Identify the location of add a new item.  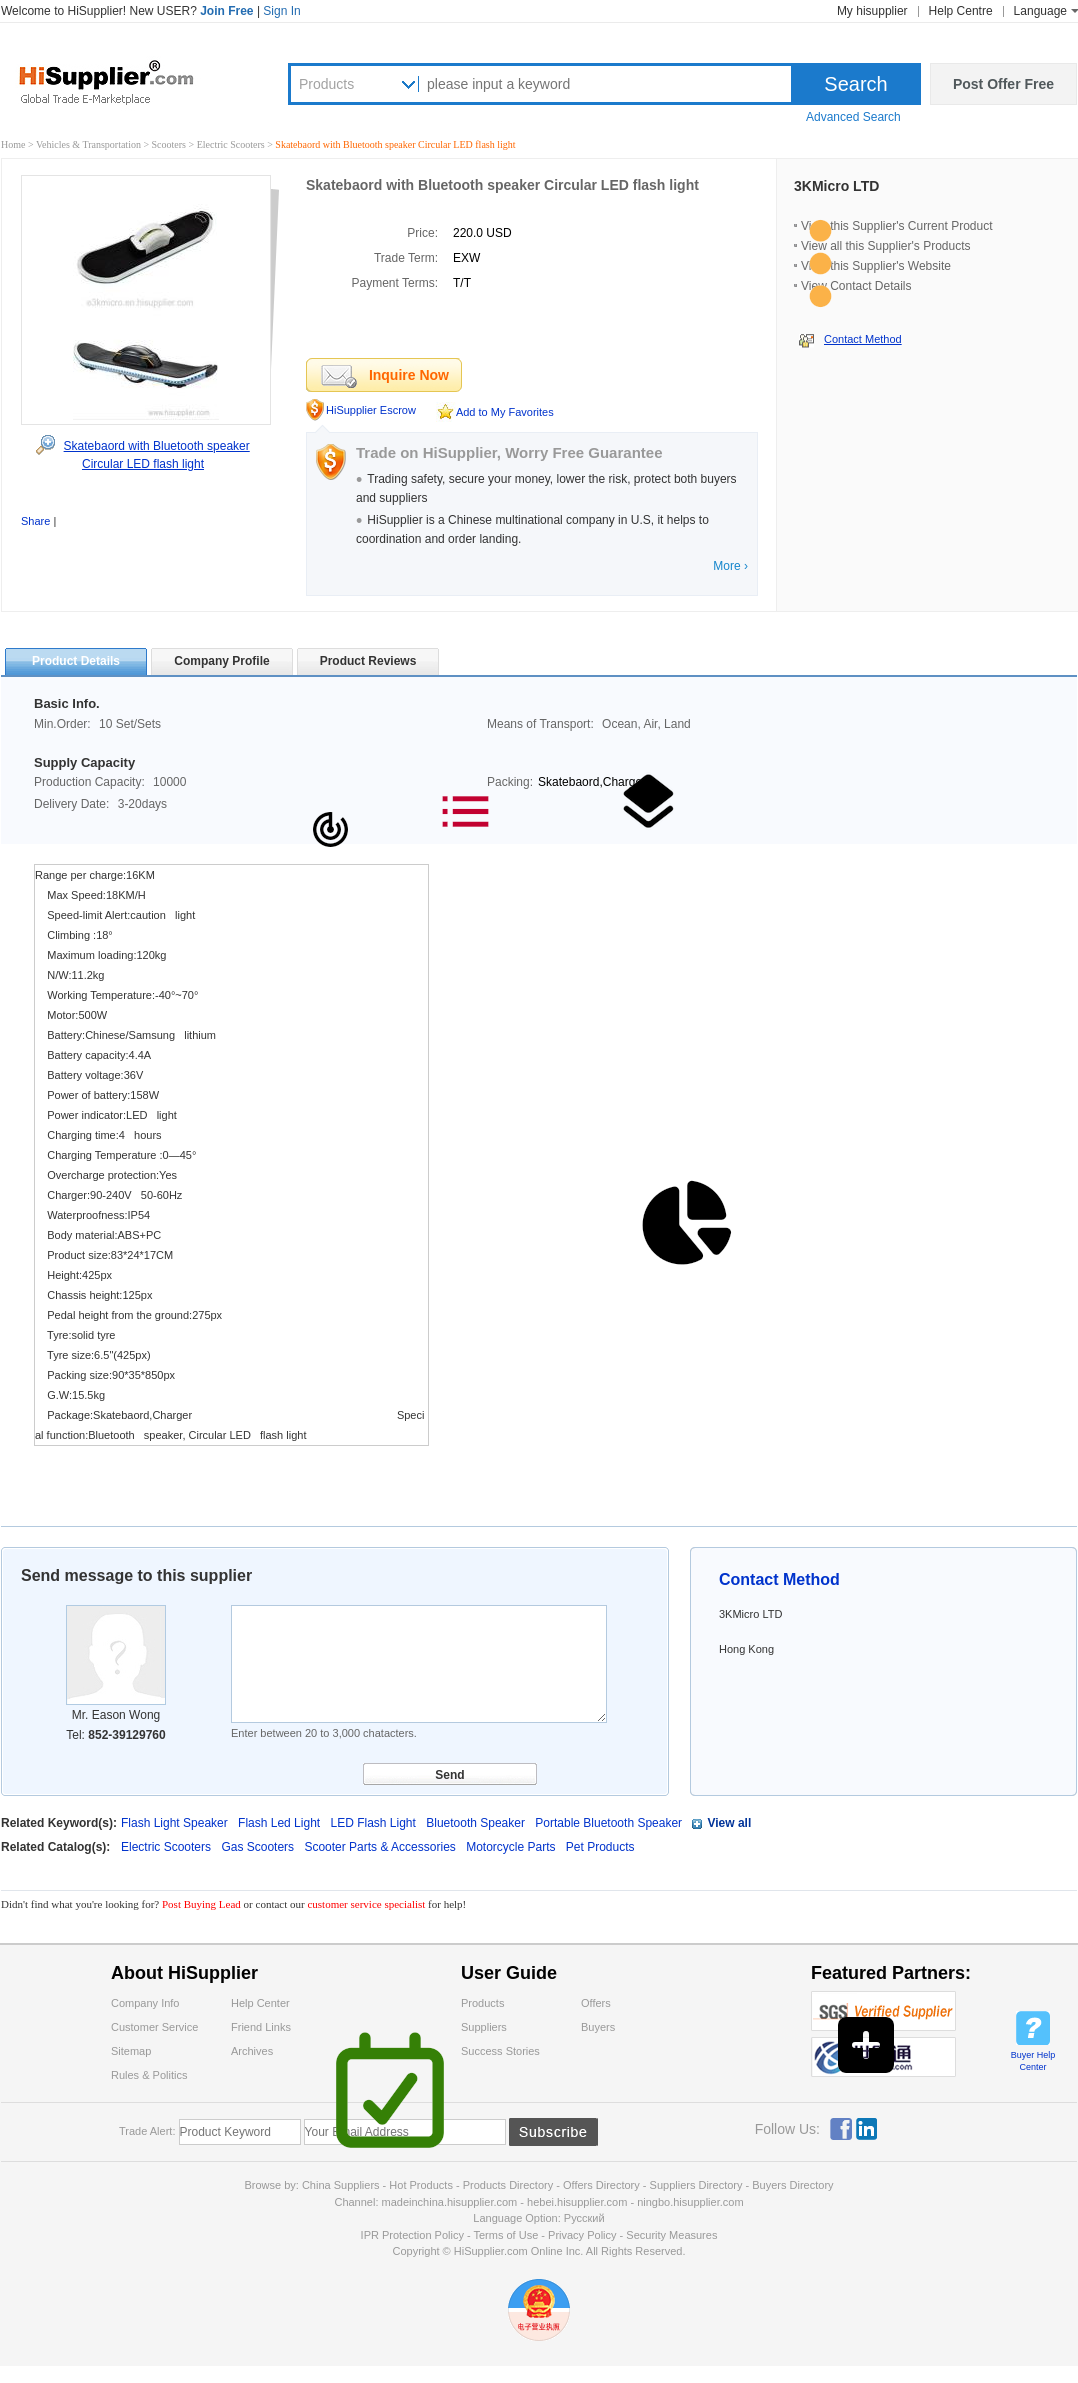
(866, 2045).